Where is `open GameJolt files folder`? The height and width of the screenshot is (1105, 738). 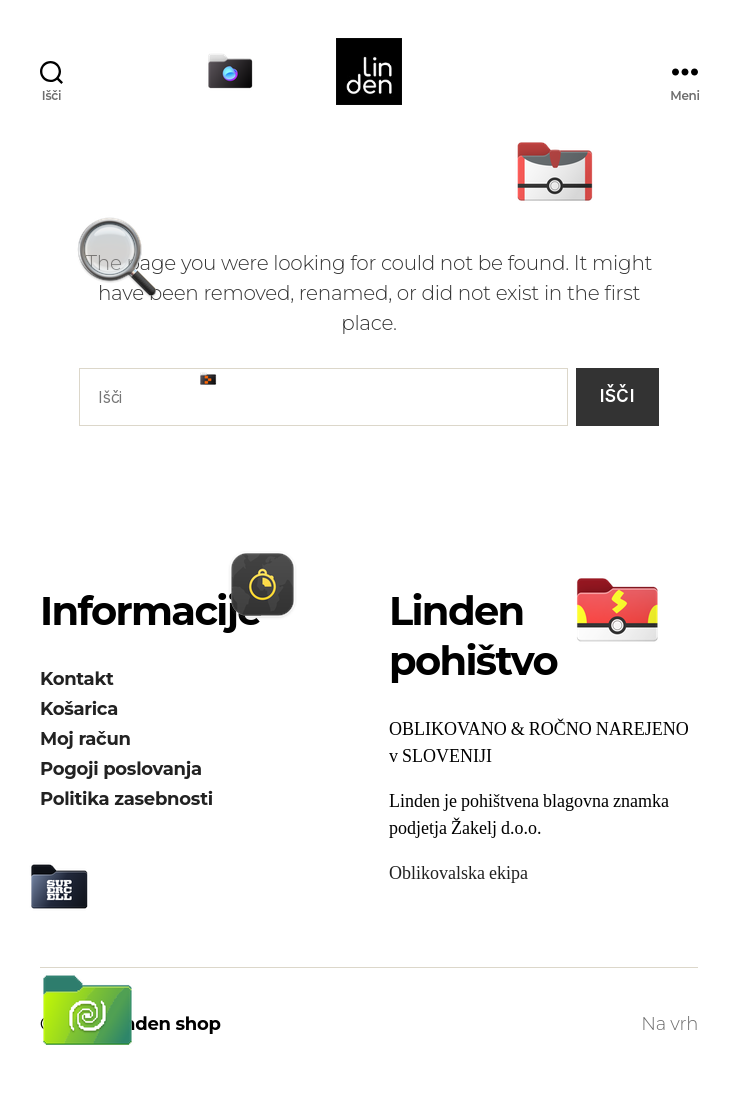
open GameJolt files folder is located at coordinates (87, 1012).